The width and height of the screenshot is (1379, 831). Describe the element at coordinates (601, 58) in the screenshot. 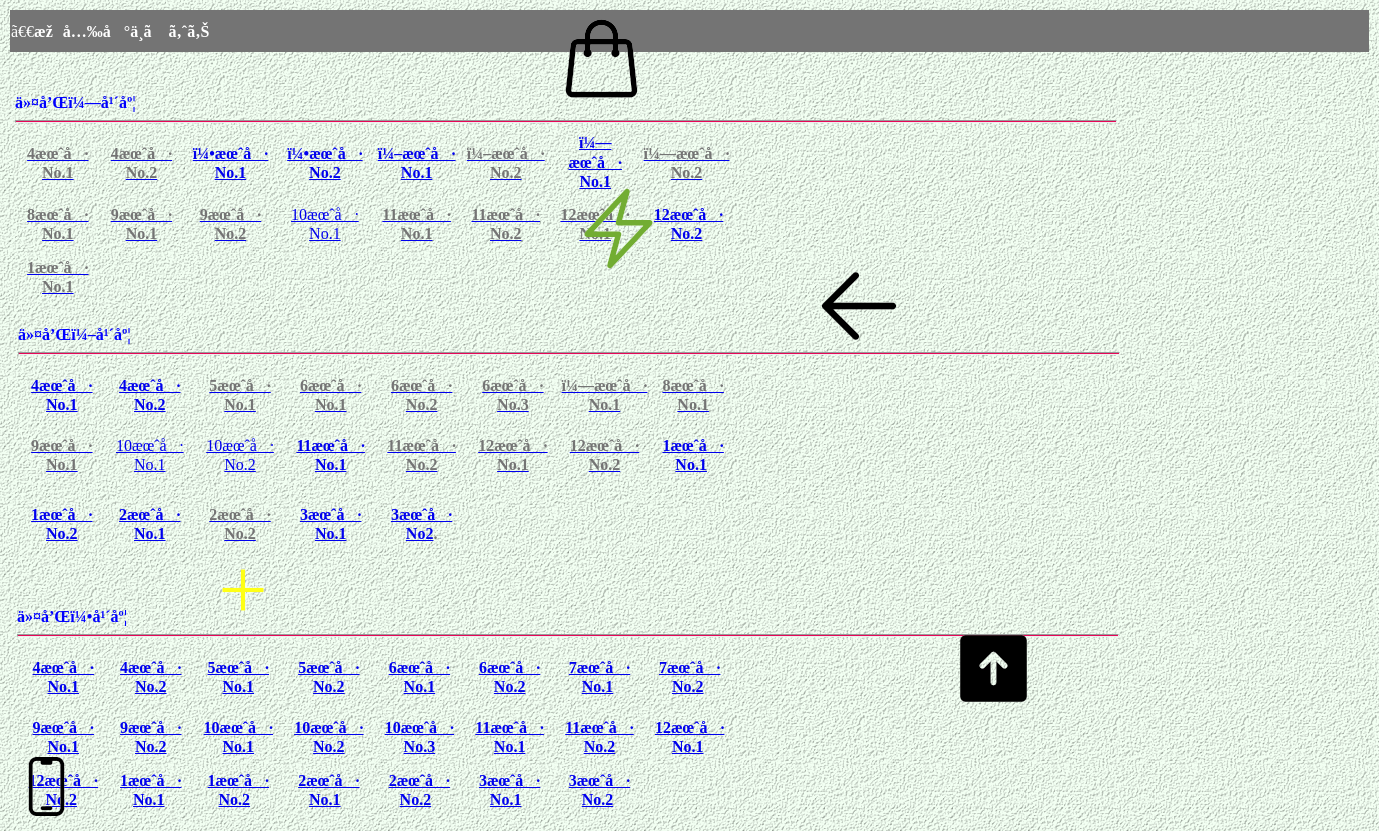

I see `view your shopping bag` at that location.